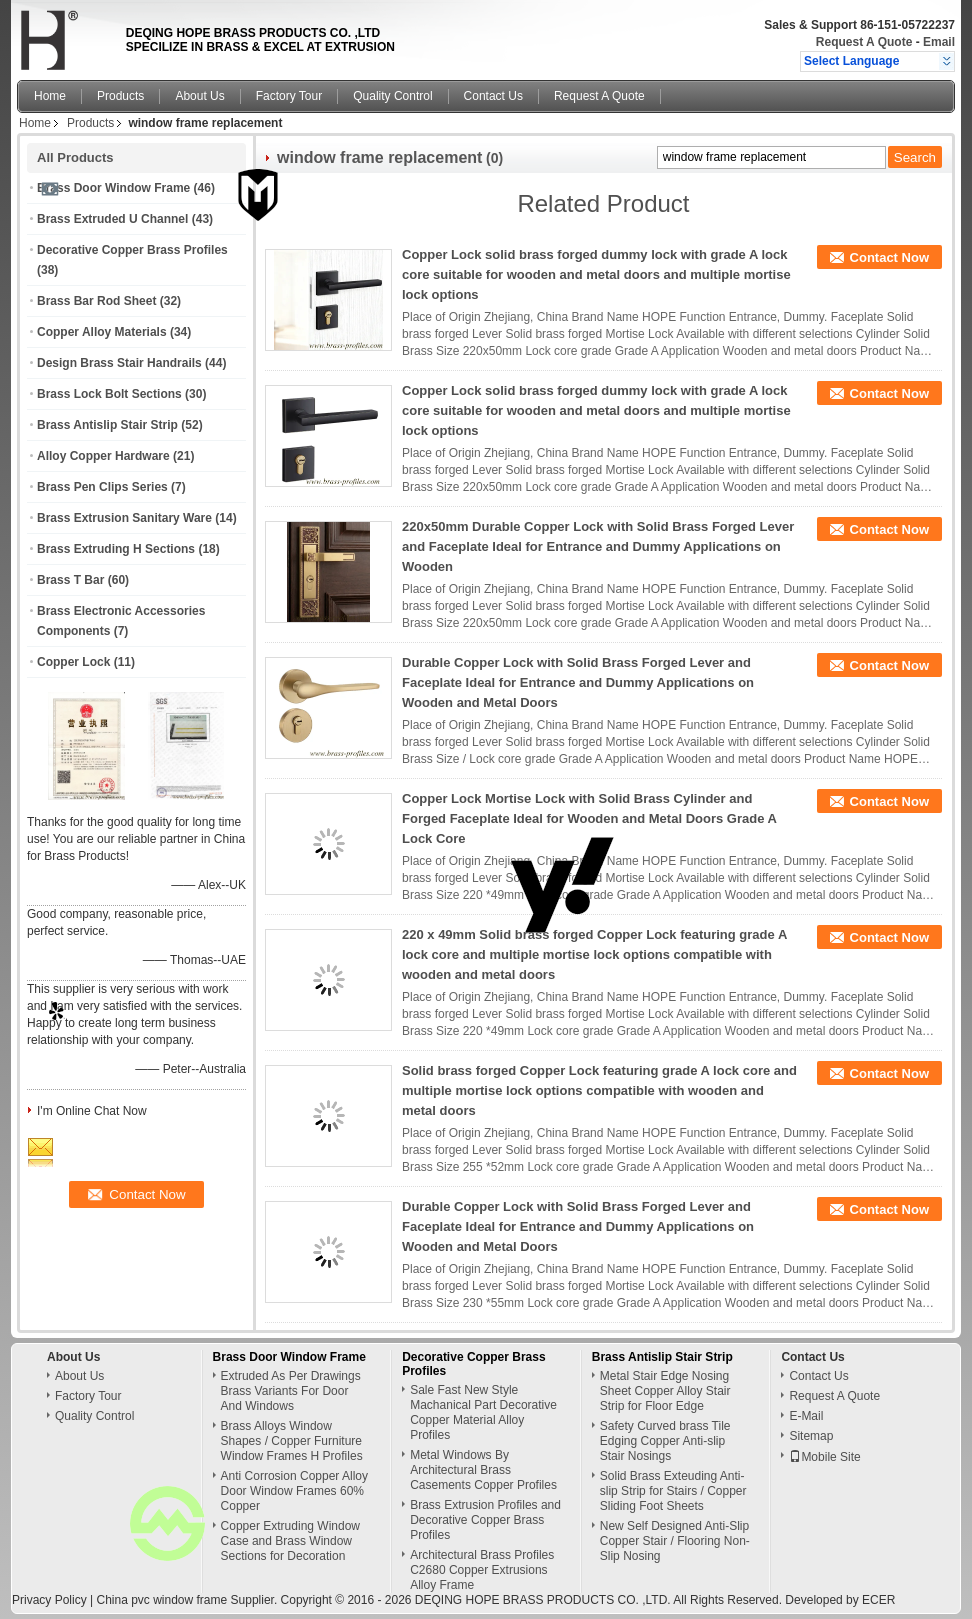 Image resolution: width=972 pixels, height=1619 pixels. Describe the element at coordinates (57, 1011) in the screenshot. I see `open the Yelp app` at that location.